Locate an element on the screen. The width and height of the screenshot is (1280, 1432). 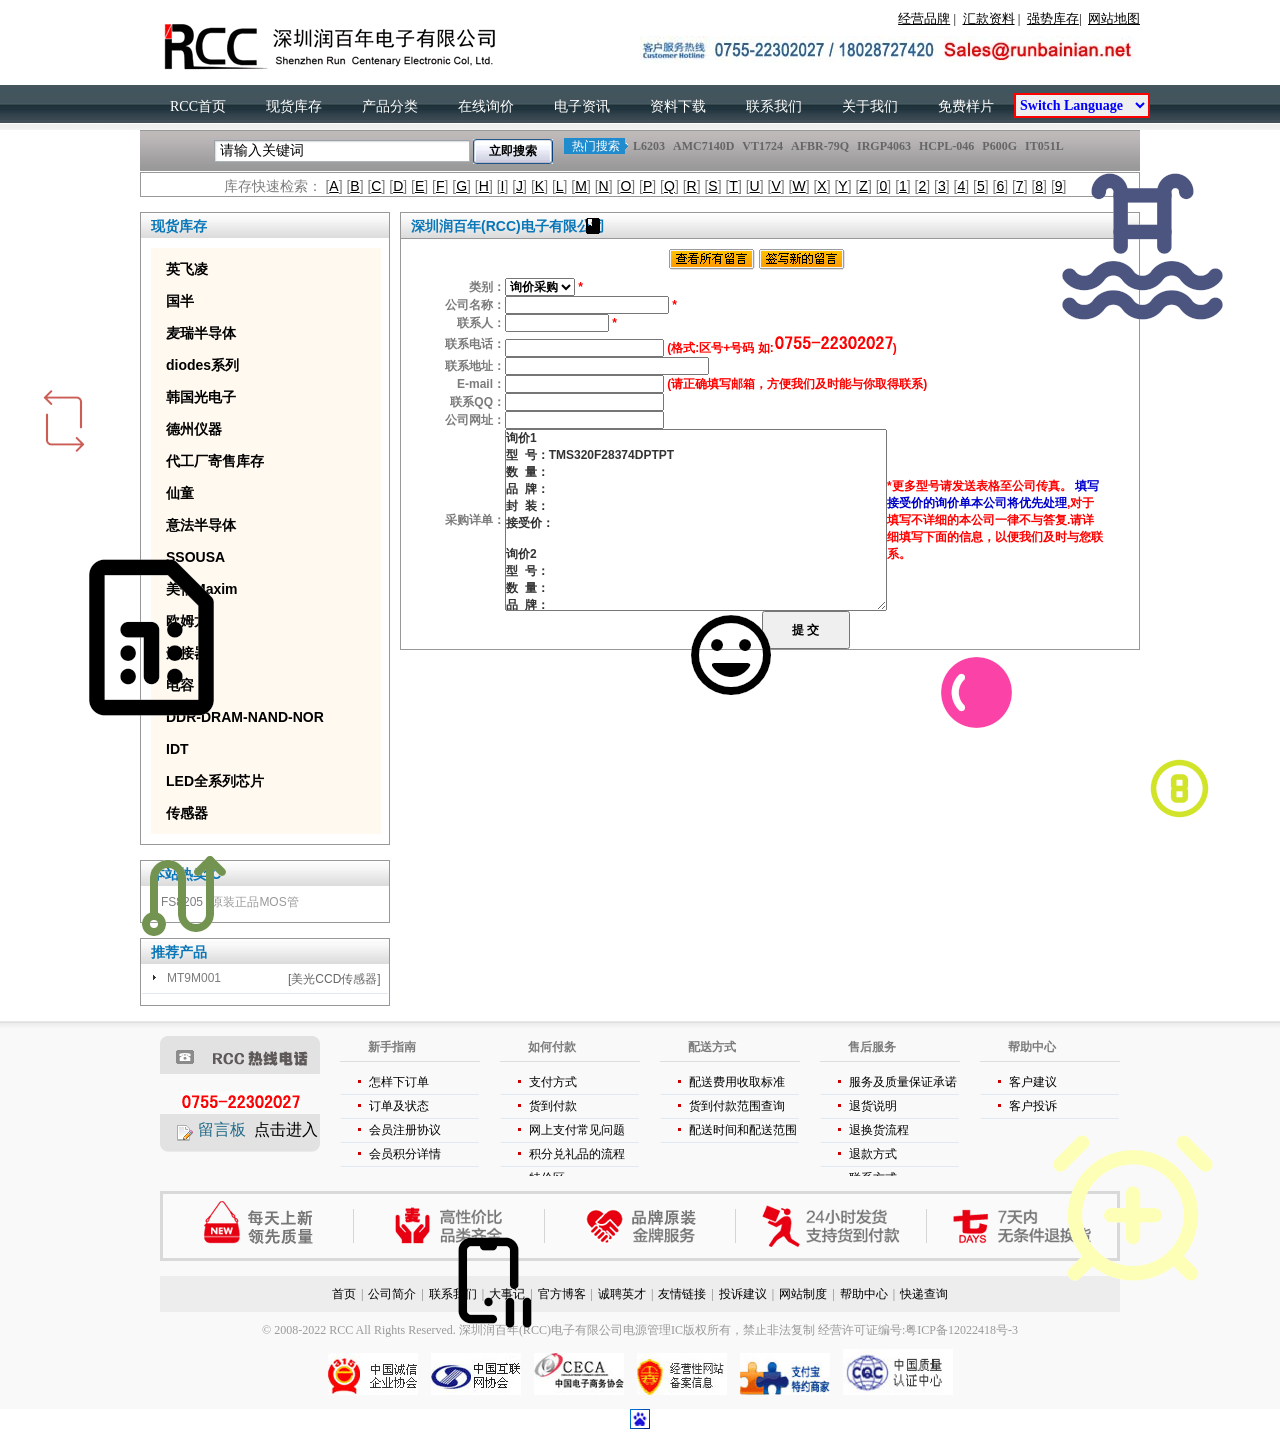
apply inner shadow effect to the left side is located at coordinates (976, 692).